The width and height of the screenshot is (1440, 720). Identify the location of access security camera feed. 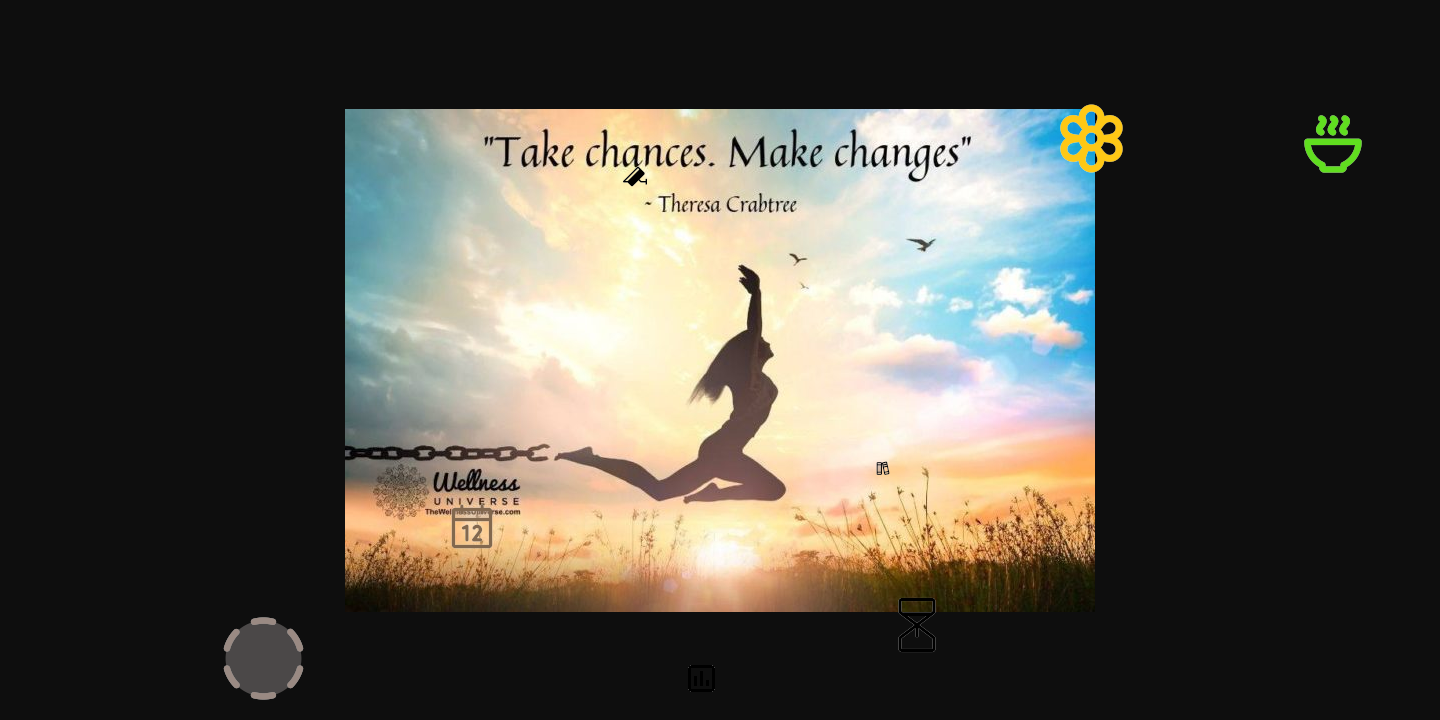
(635, 178).